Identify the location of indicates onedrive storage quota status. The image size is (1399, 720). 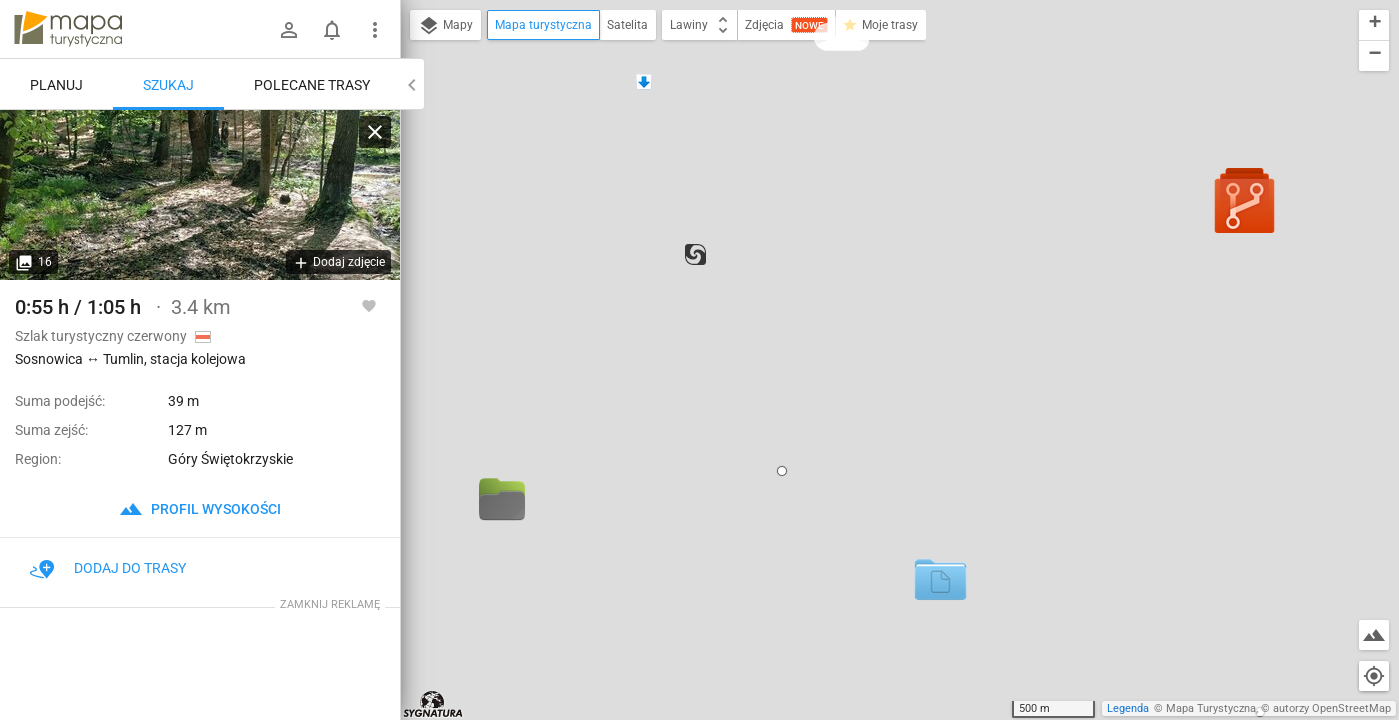
(841, 33).